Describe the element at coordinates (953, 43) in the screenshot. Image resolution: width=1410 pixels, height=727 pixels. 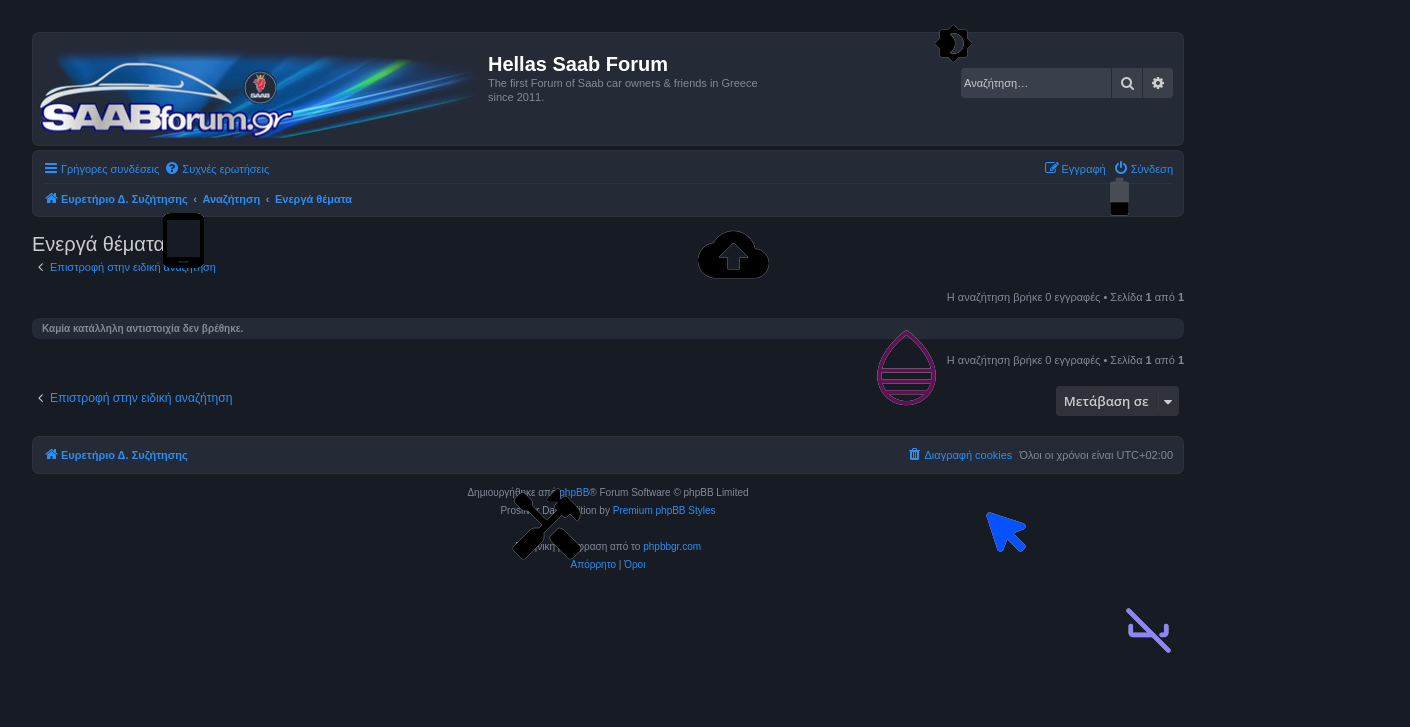
I see `toggle dark mode or night theme` at that location.